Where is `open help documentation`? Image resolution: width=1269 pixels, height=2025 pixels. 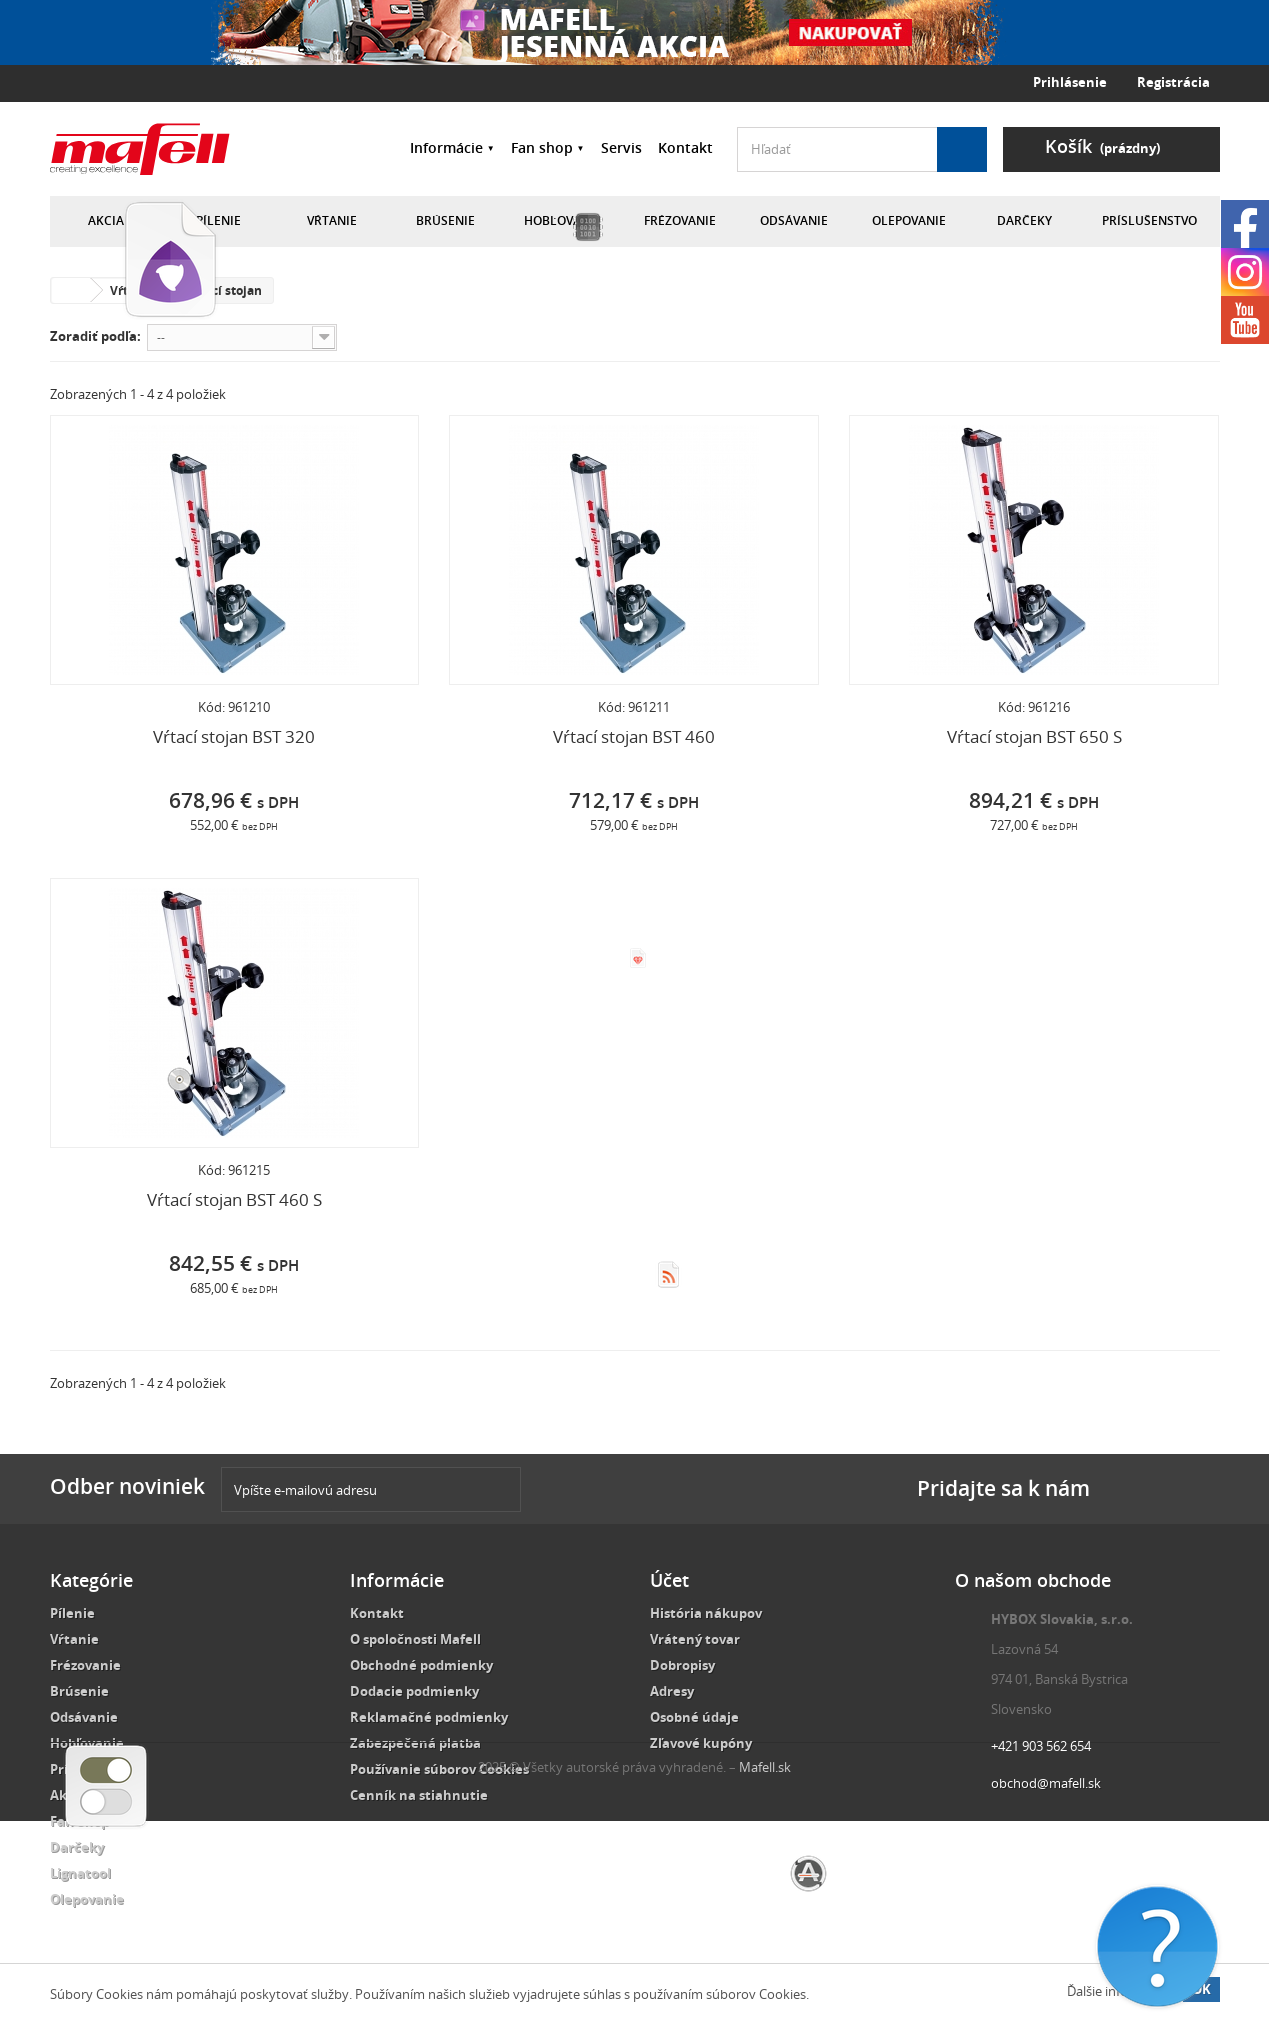
open help documentation is located at coordinates (1157, 1946).